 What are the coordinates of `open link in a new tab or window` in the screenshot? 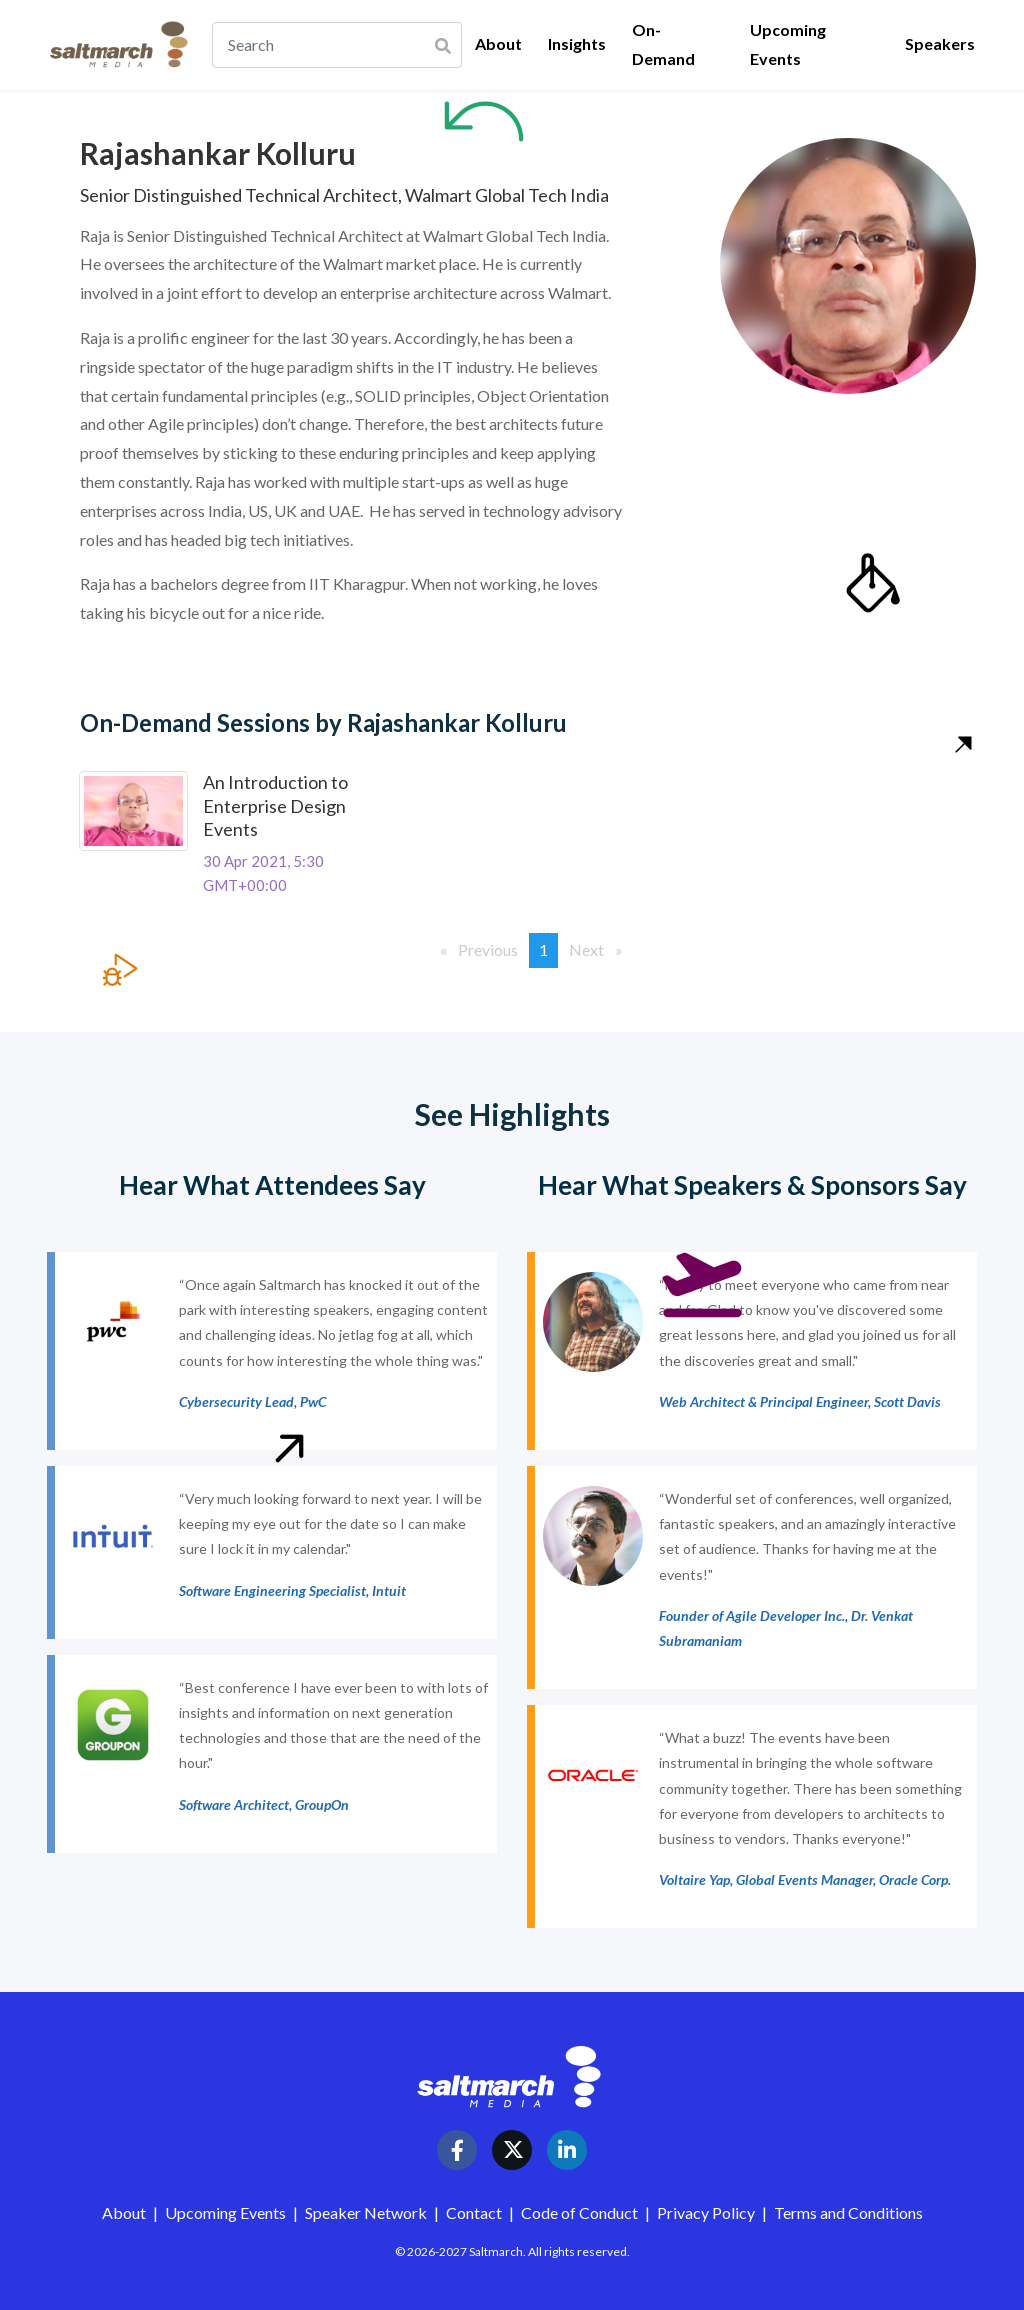 It's located at (963, 744).